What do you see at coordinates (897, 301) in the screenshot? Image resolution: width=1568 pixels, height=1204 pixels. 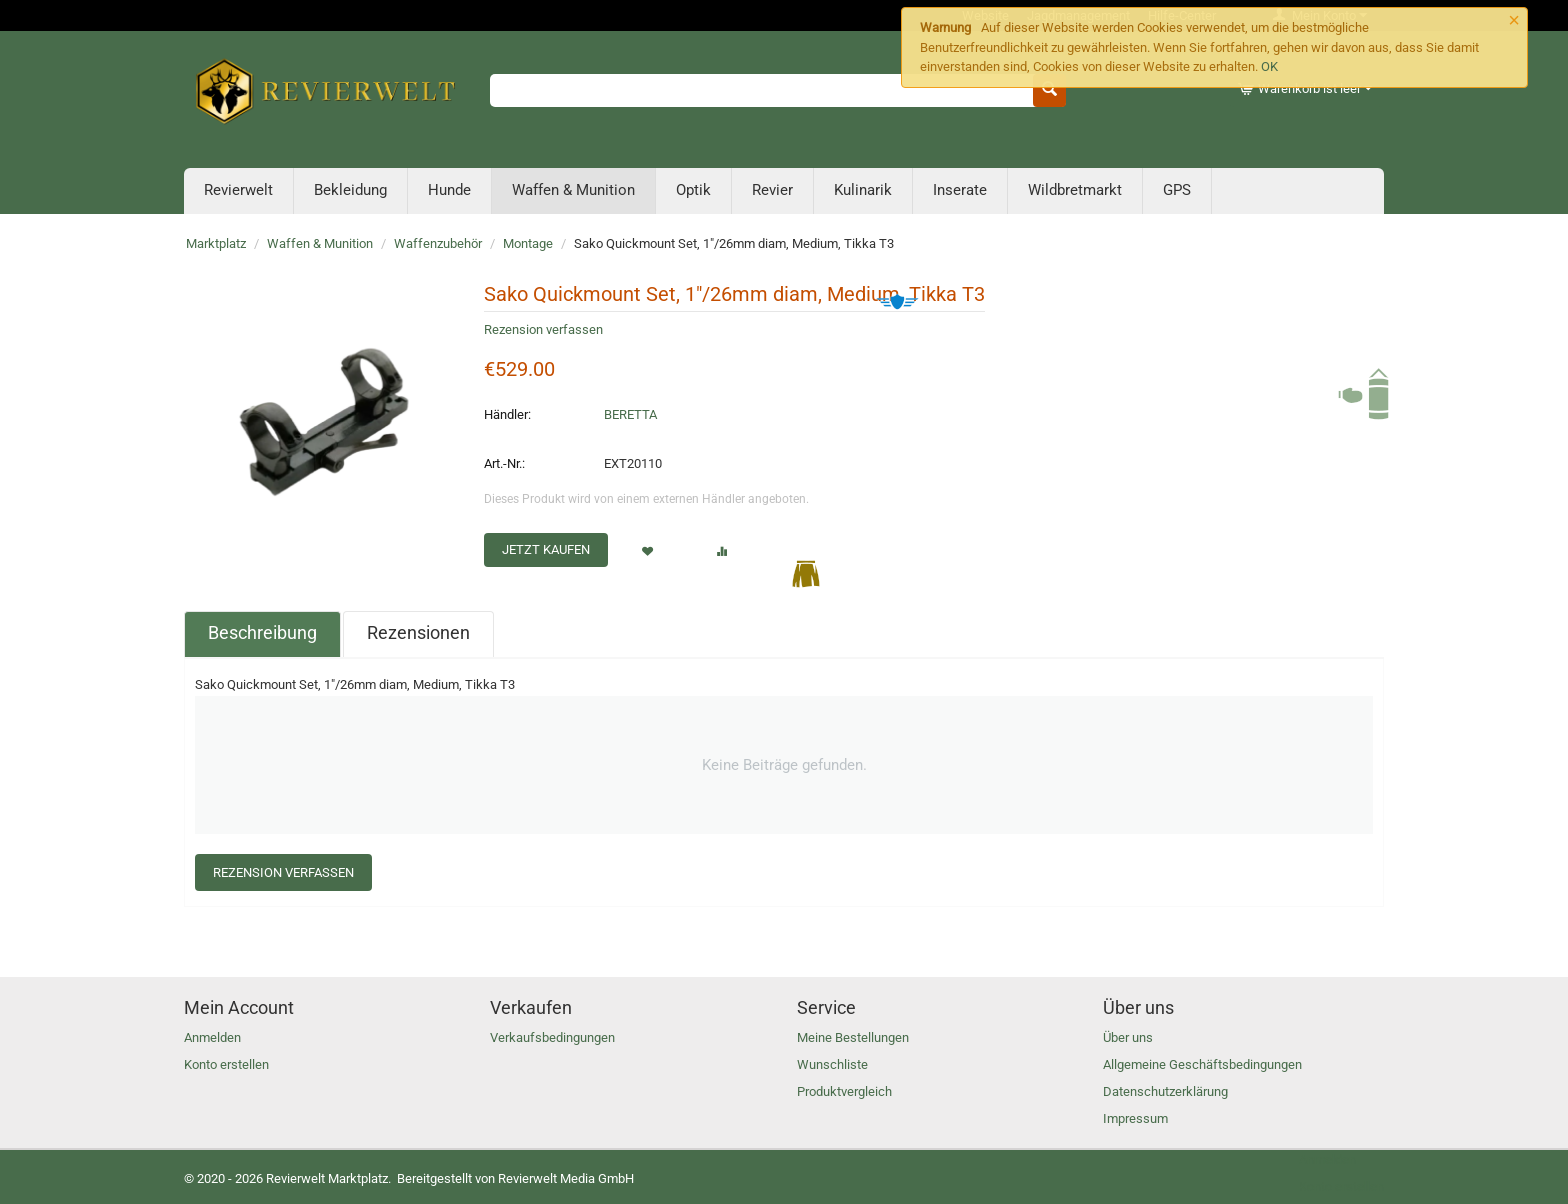 I see `air force or military aviation badge` at bounding box center [897, 301].